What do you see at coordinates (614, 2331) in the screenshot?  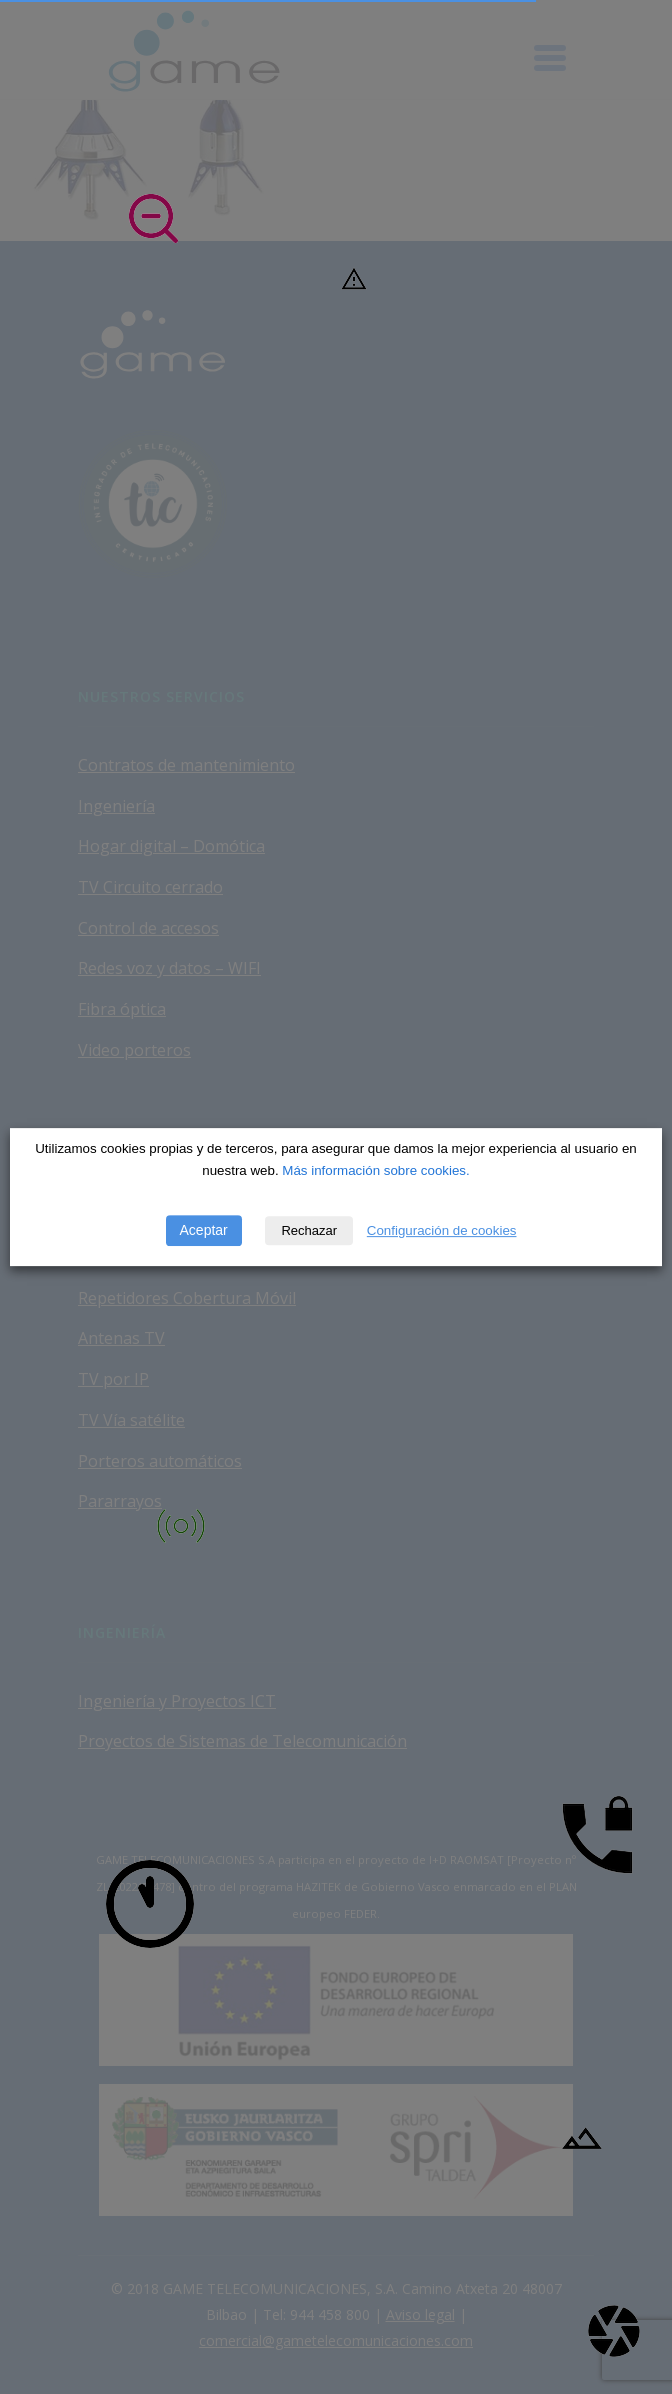 I see `open camera to take a photo` at bounding box center [614, 2331].